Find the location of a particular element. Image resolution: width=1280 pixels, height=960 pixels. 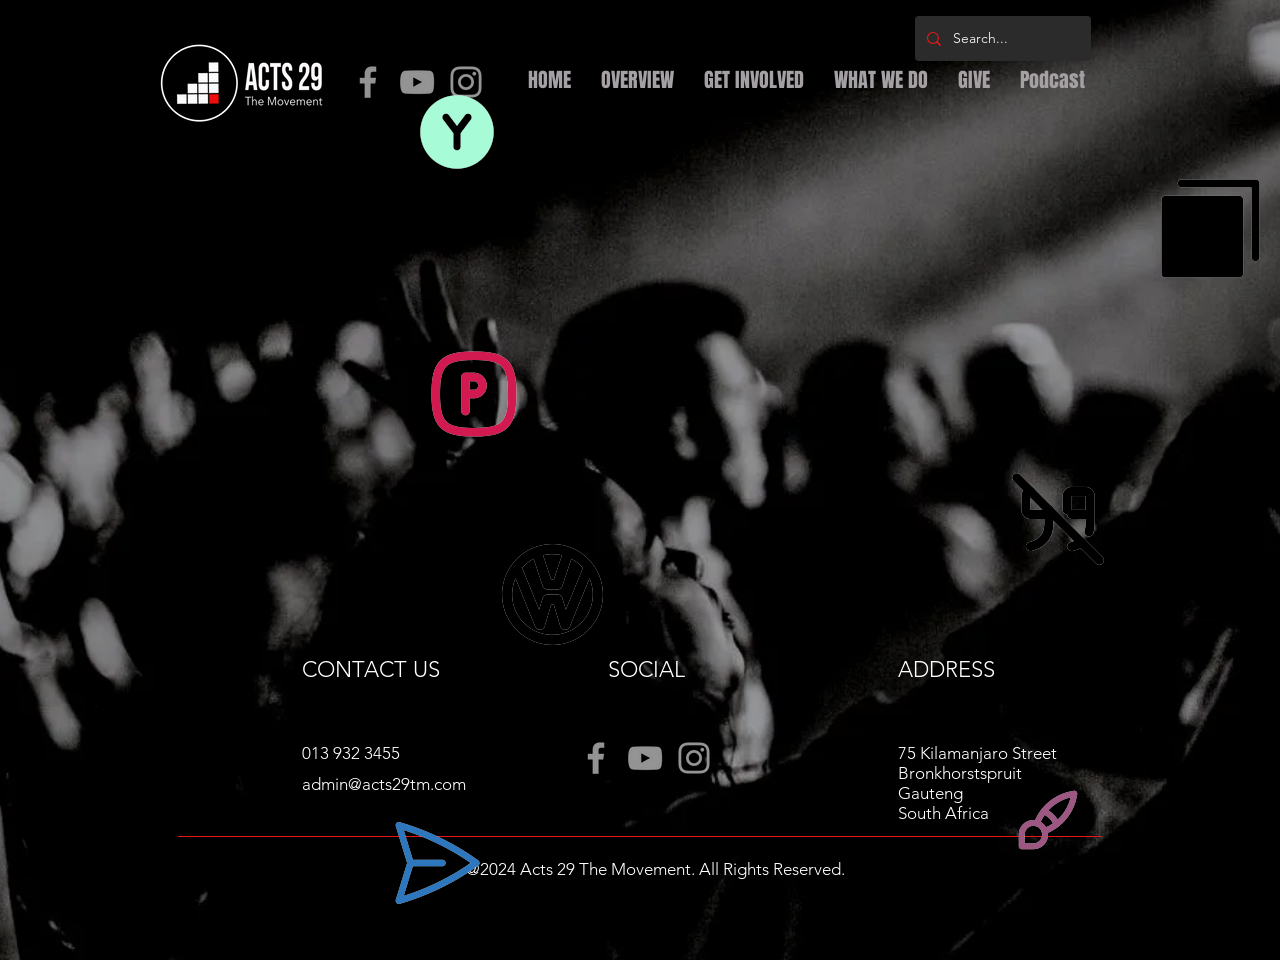

indicates parking availability or location is located at coordinates (474, 394).